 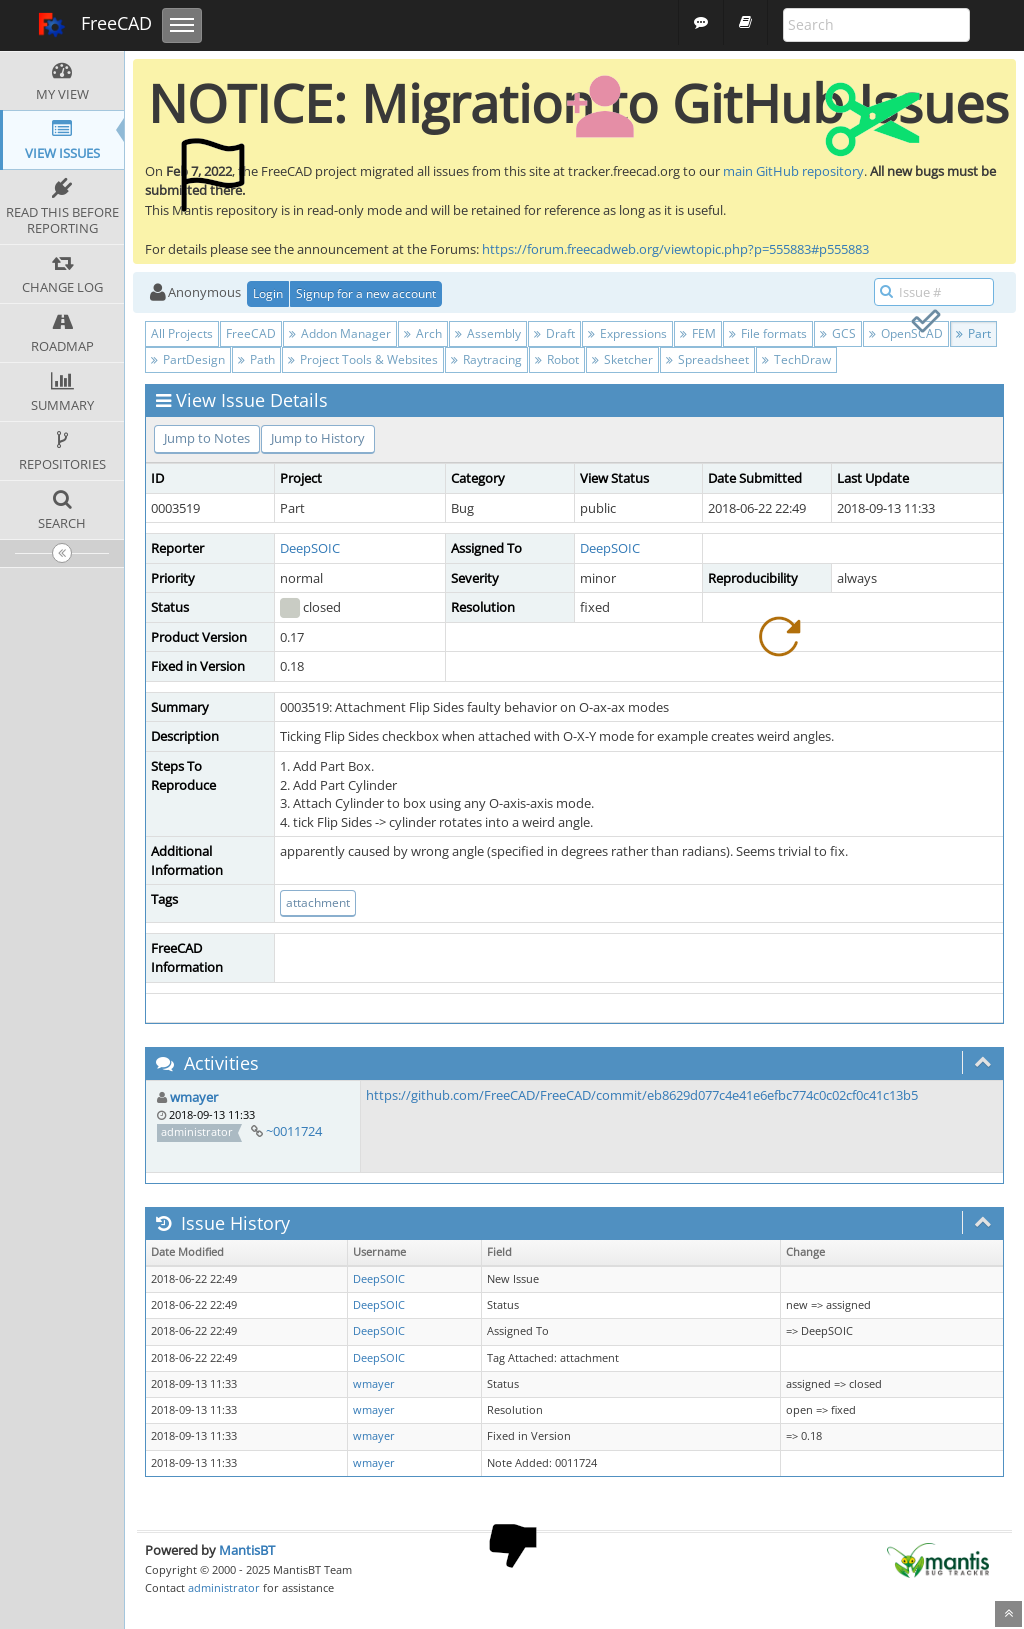 I want to click on add a new contact or friend, so click(x=600, y=106).